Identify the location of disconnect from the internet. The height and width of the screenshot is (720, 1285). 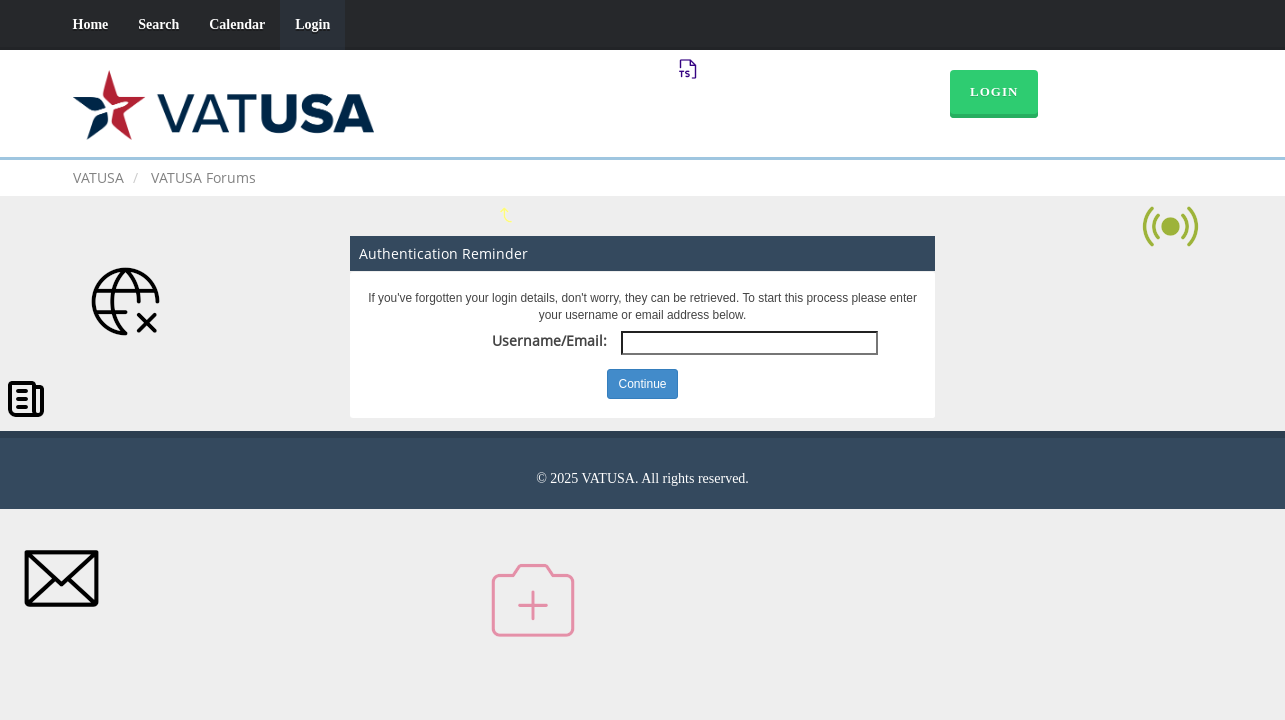
(125, 301).